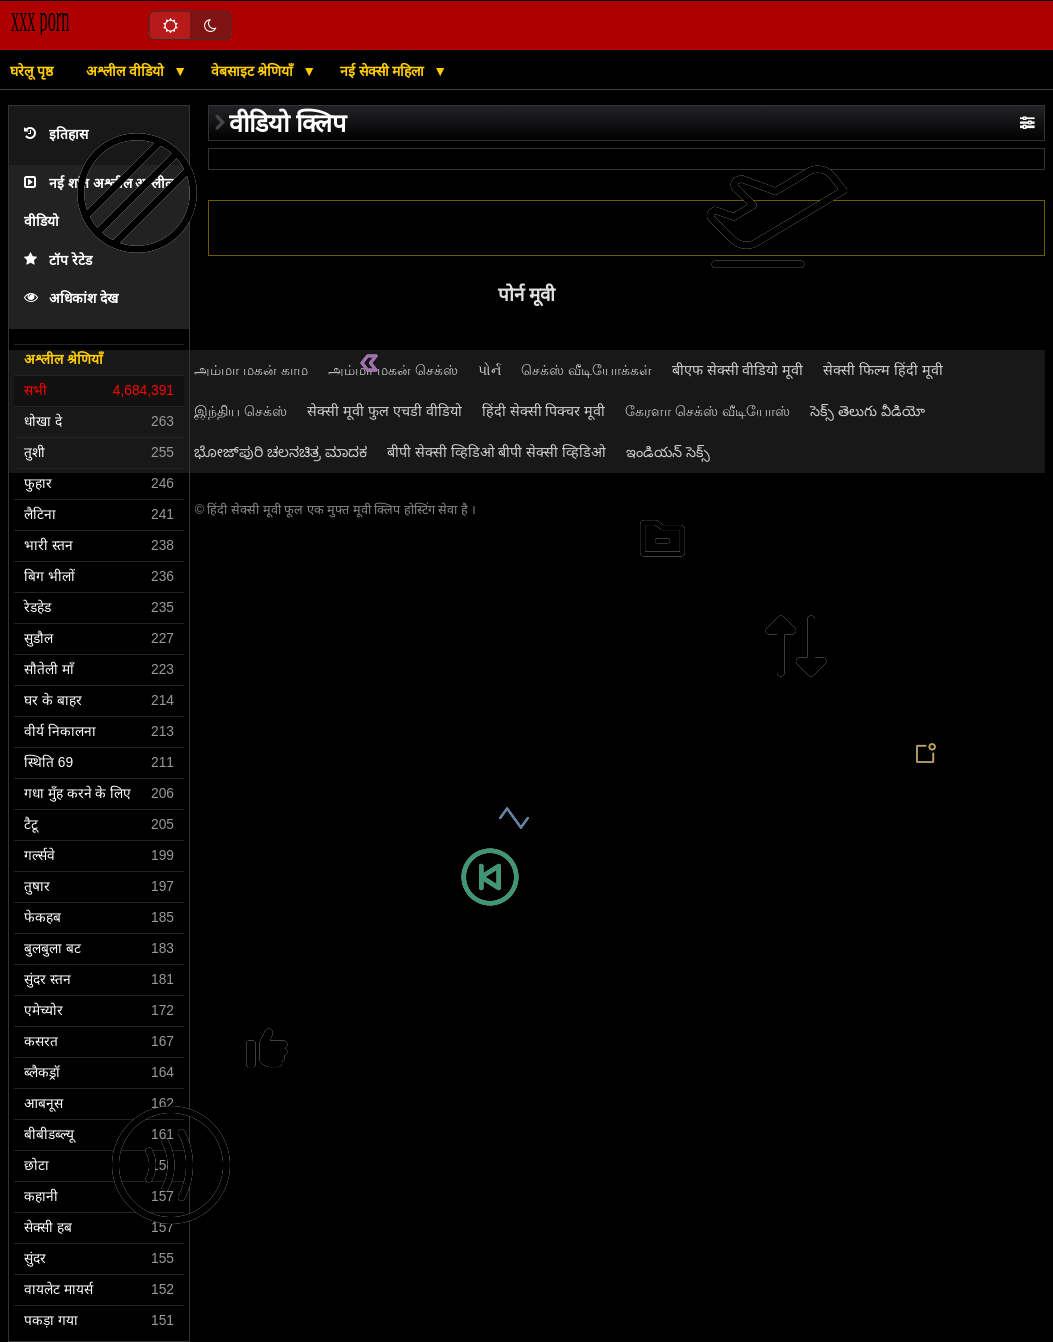  Describe the element at coordinates (171, 1165) in the screenshot. I see `tap to pay with contactless payment` at that location.